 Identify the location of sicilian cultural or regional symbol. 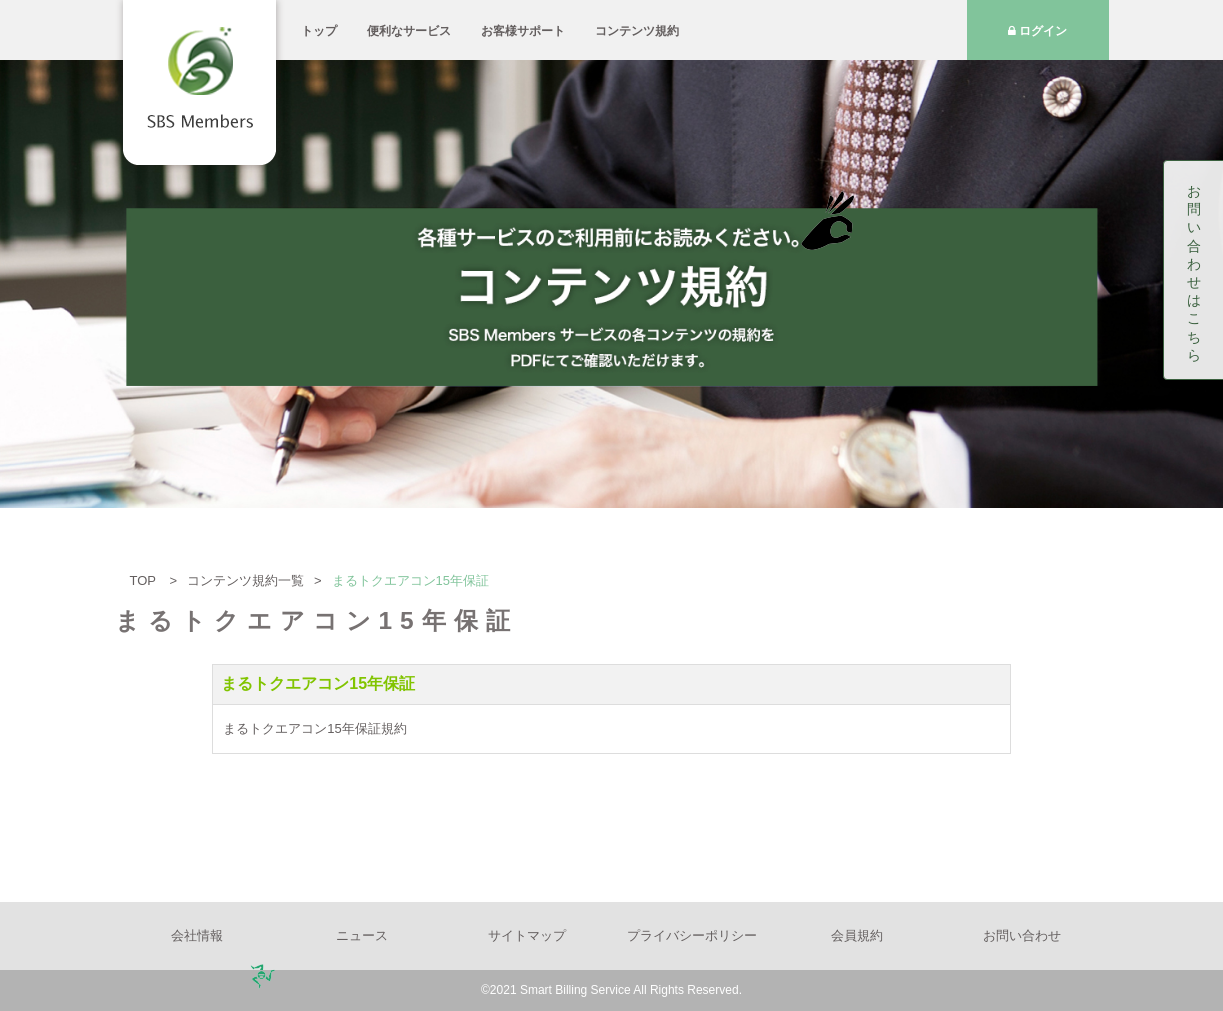
(262, 976).